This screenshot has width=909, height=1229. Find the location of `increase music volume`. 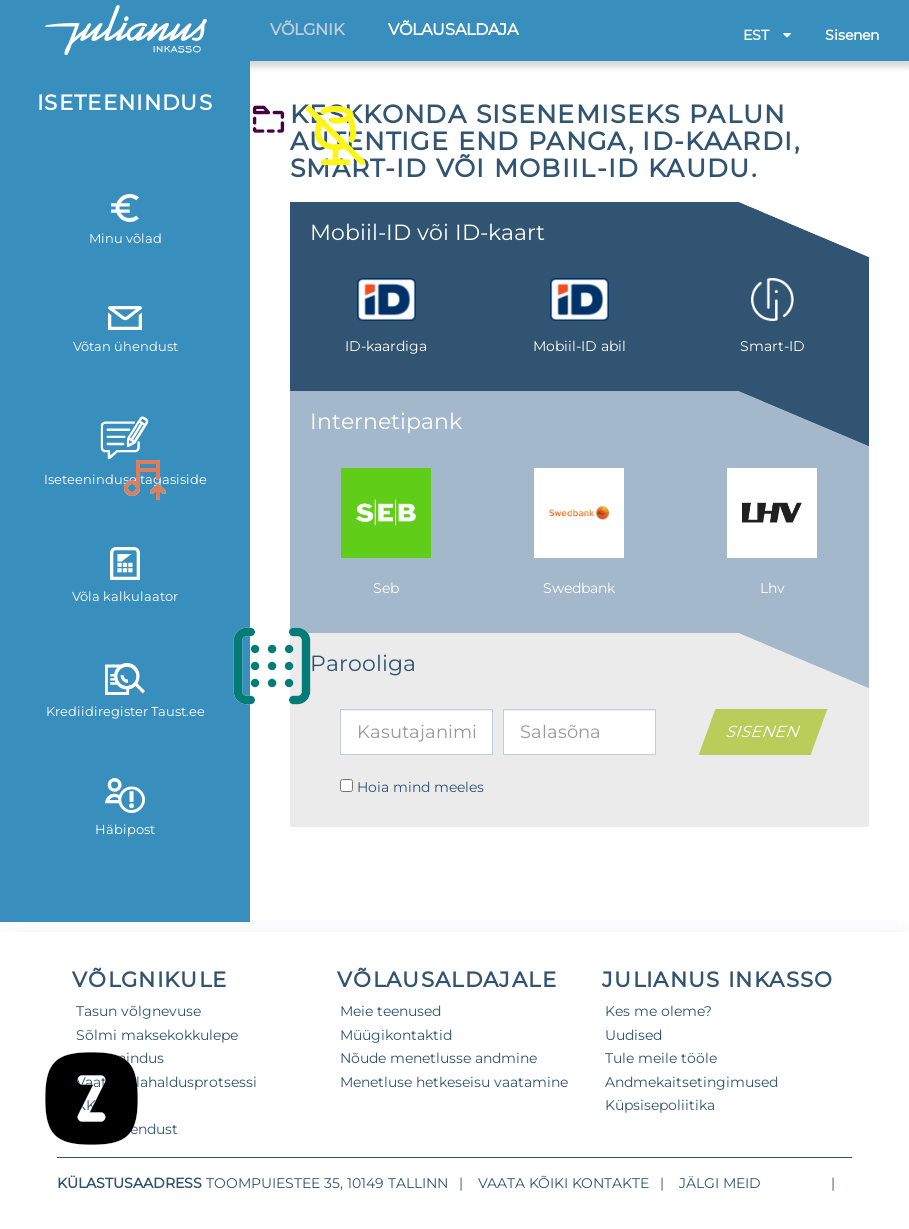

increase music volume is located at coordinates (144, 478).